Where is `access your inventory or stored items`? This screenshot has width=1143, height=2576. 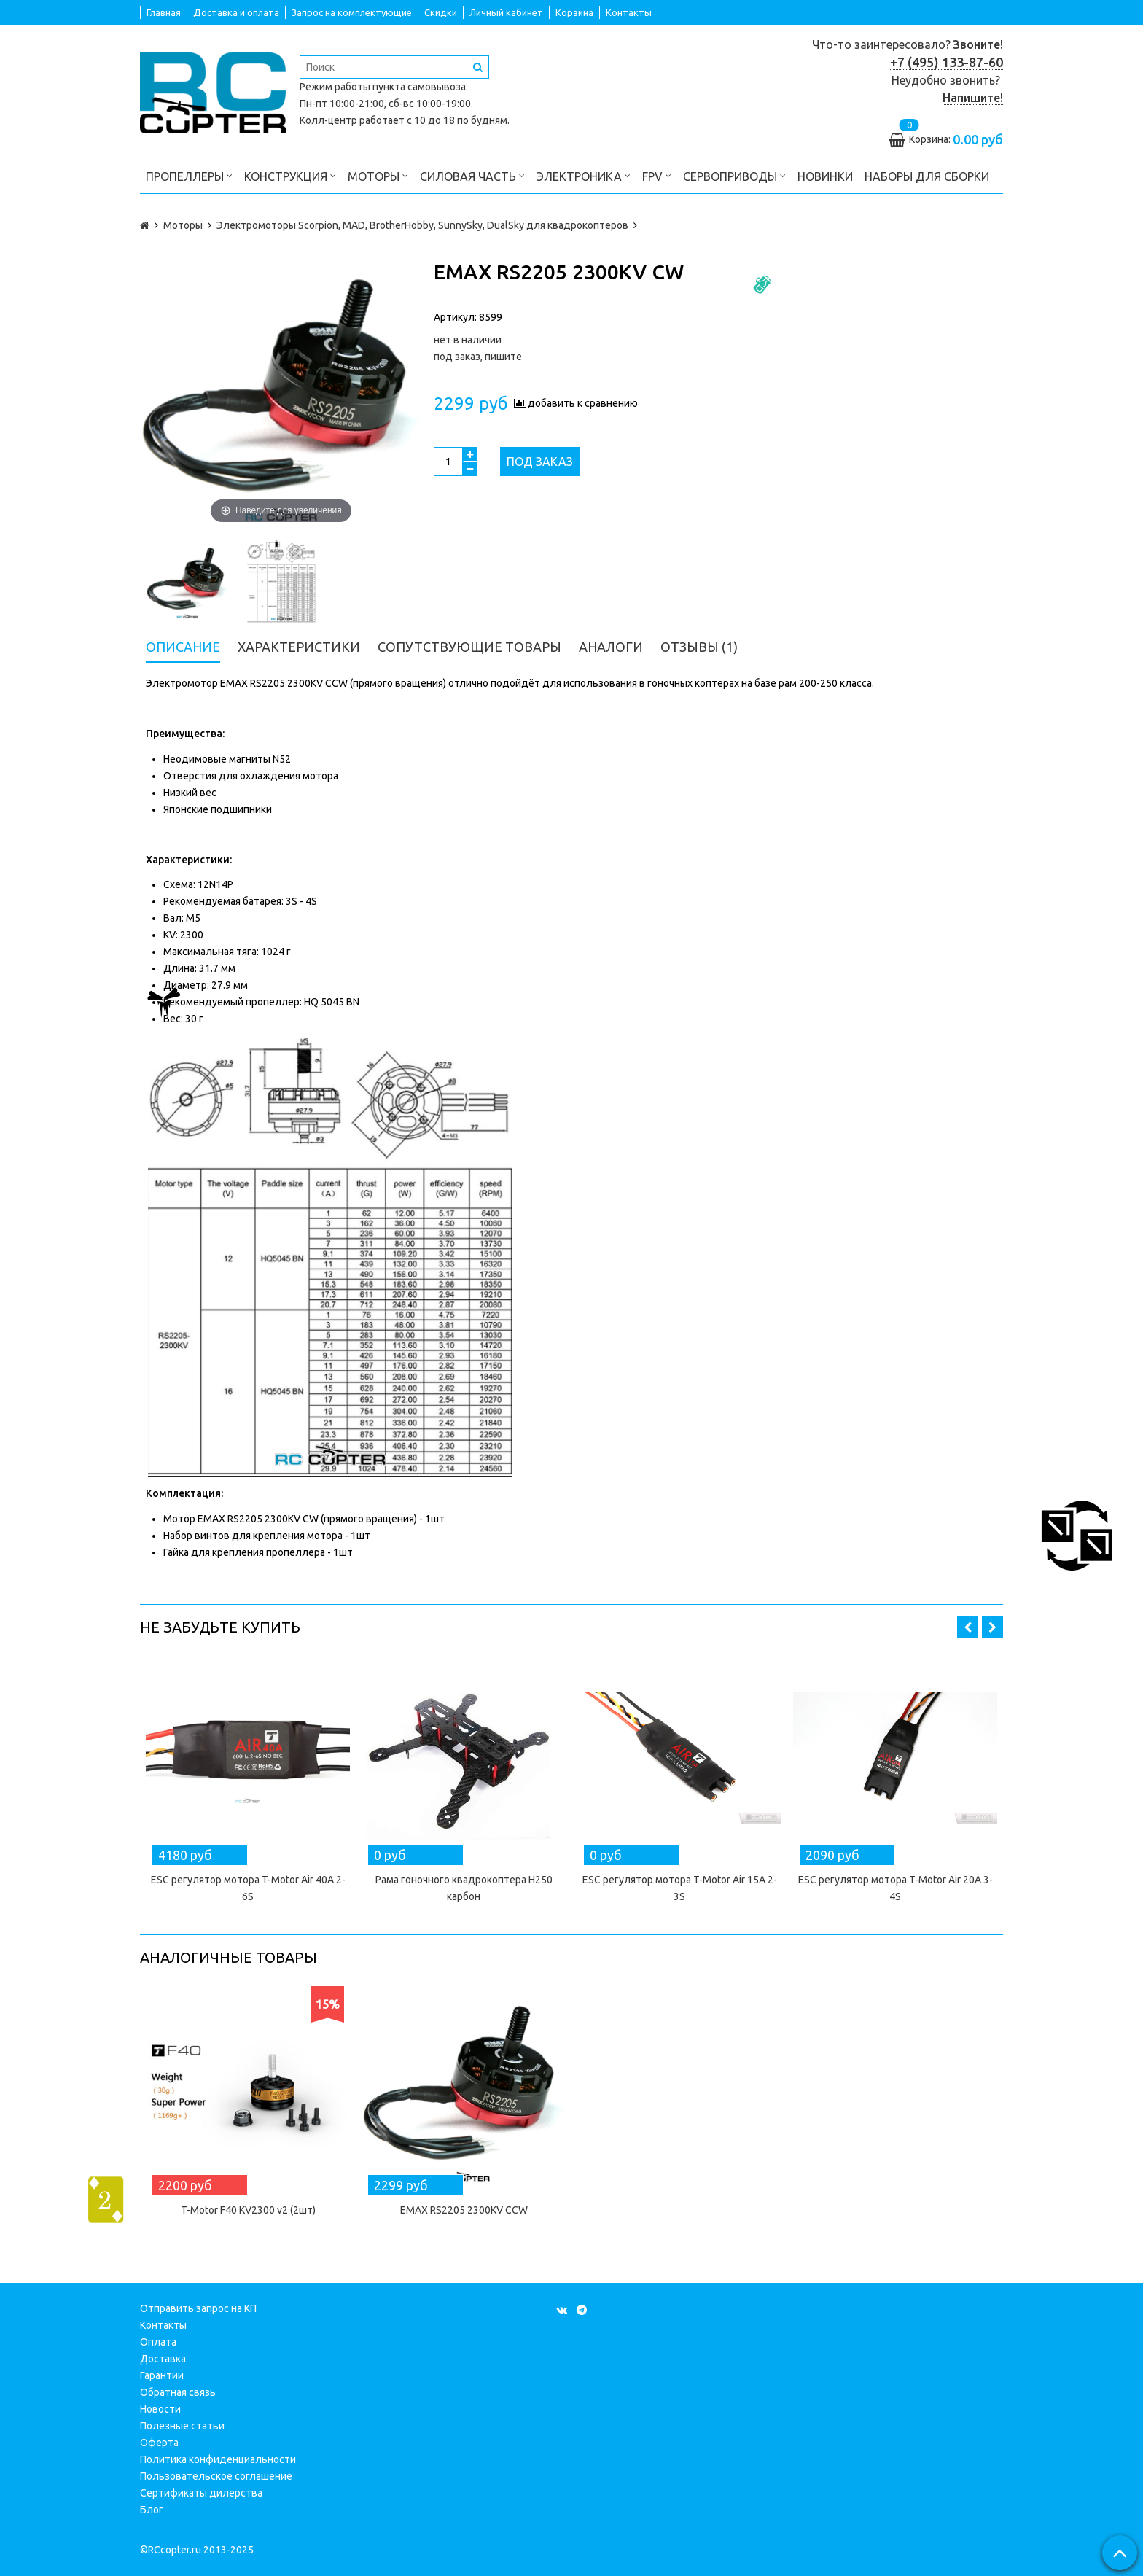
access your inventory or stored items is located at coordinates (762, 284).